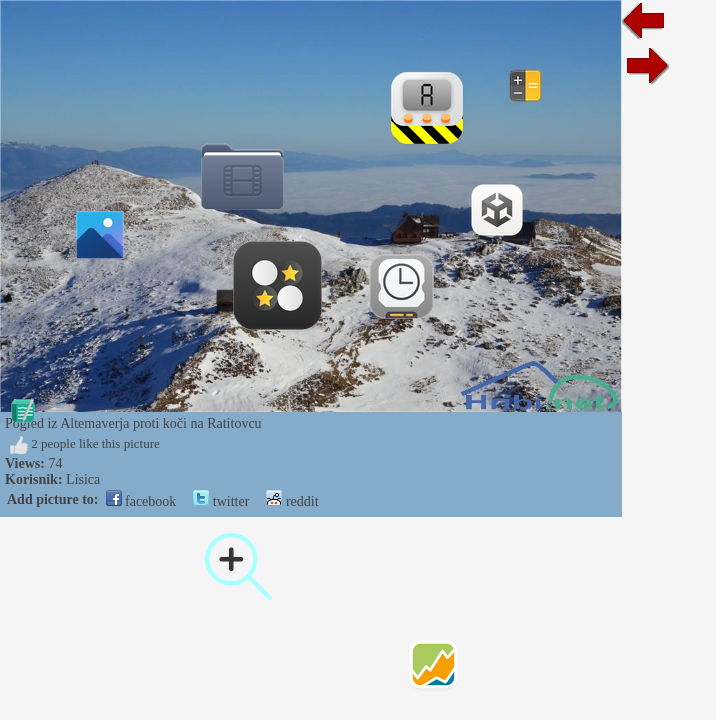  What do you see at coordinates (277, 285) in the screenshot?
I see `launch iagno reversi board game` at bounding box center [277, 285].